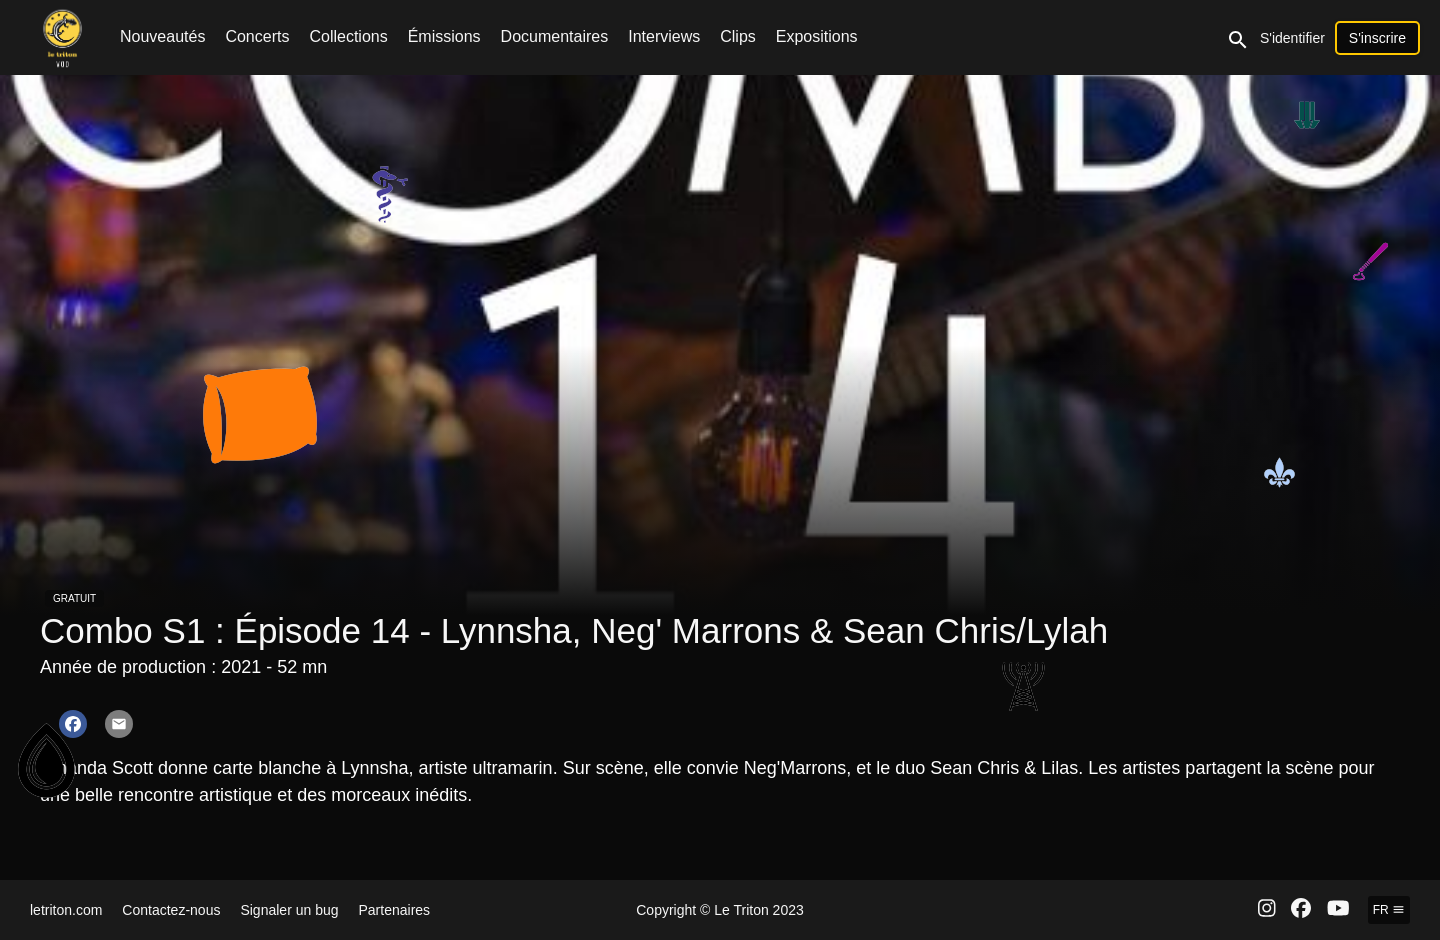  Describe the element at coordinates (46, 760) in the screenshot. I see `indicates a topaz gem or jewel resource in-game` at that location.